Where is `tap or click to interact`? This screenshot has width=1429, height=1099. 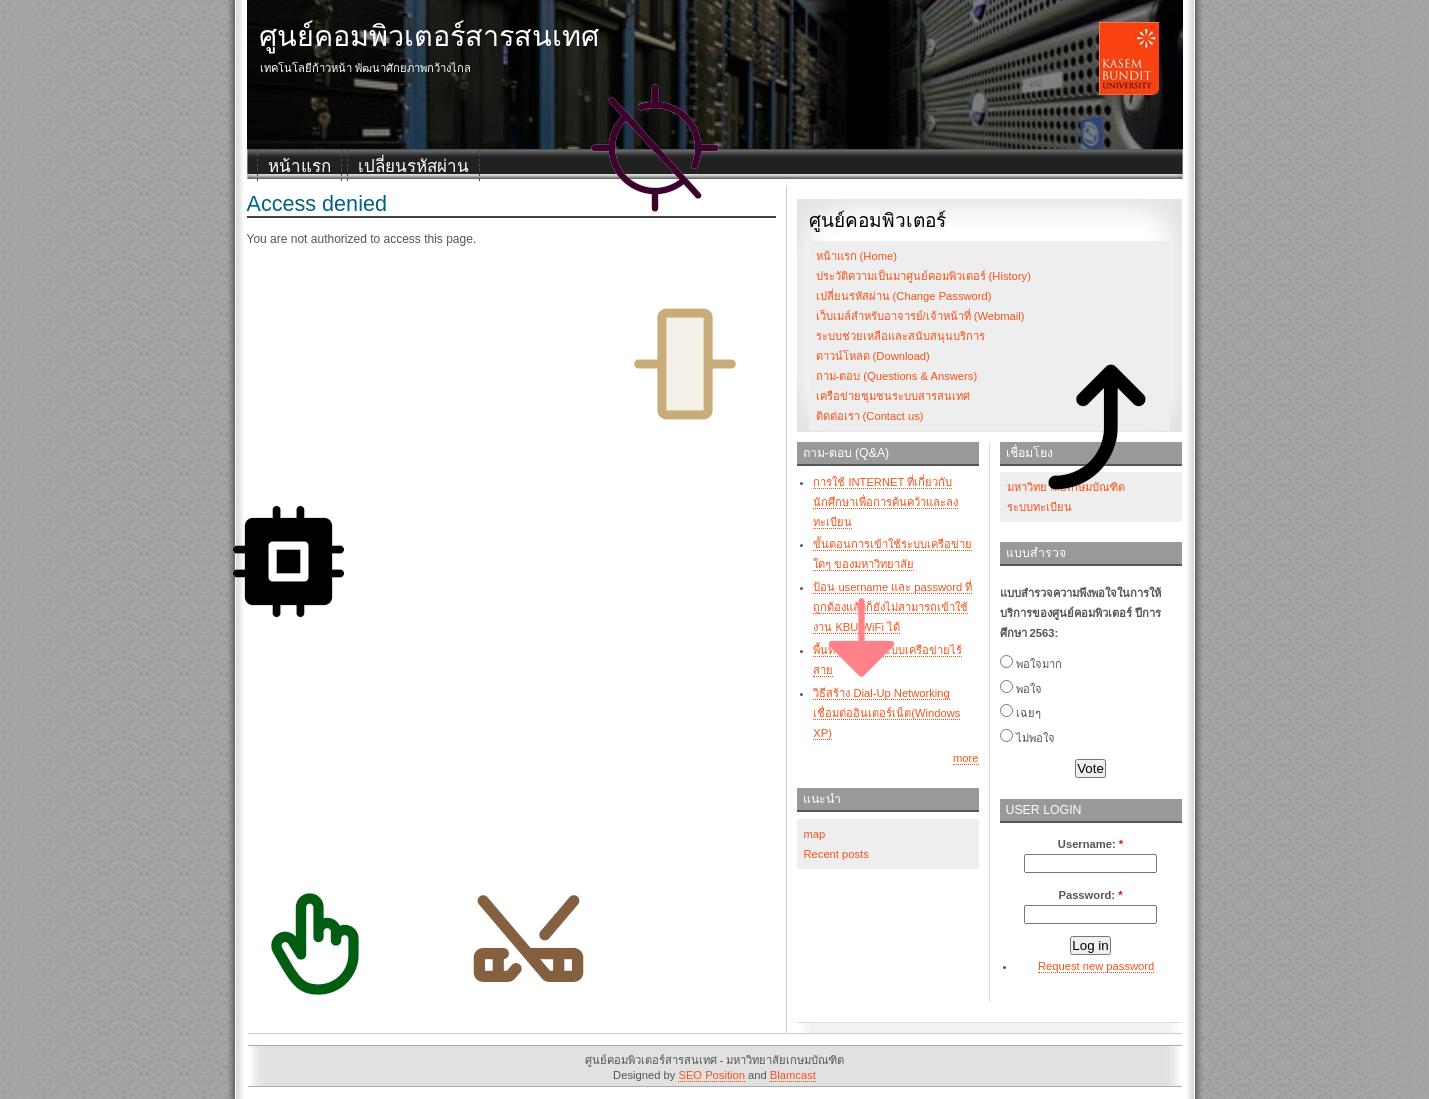
tap or click to interact is located at coordinates (315, 944).